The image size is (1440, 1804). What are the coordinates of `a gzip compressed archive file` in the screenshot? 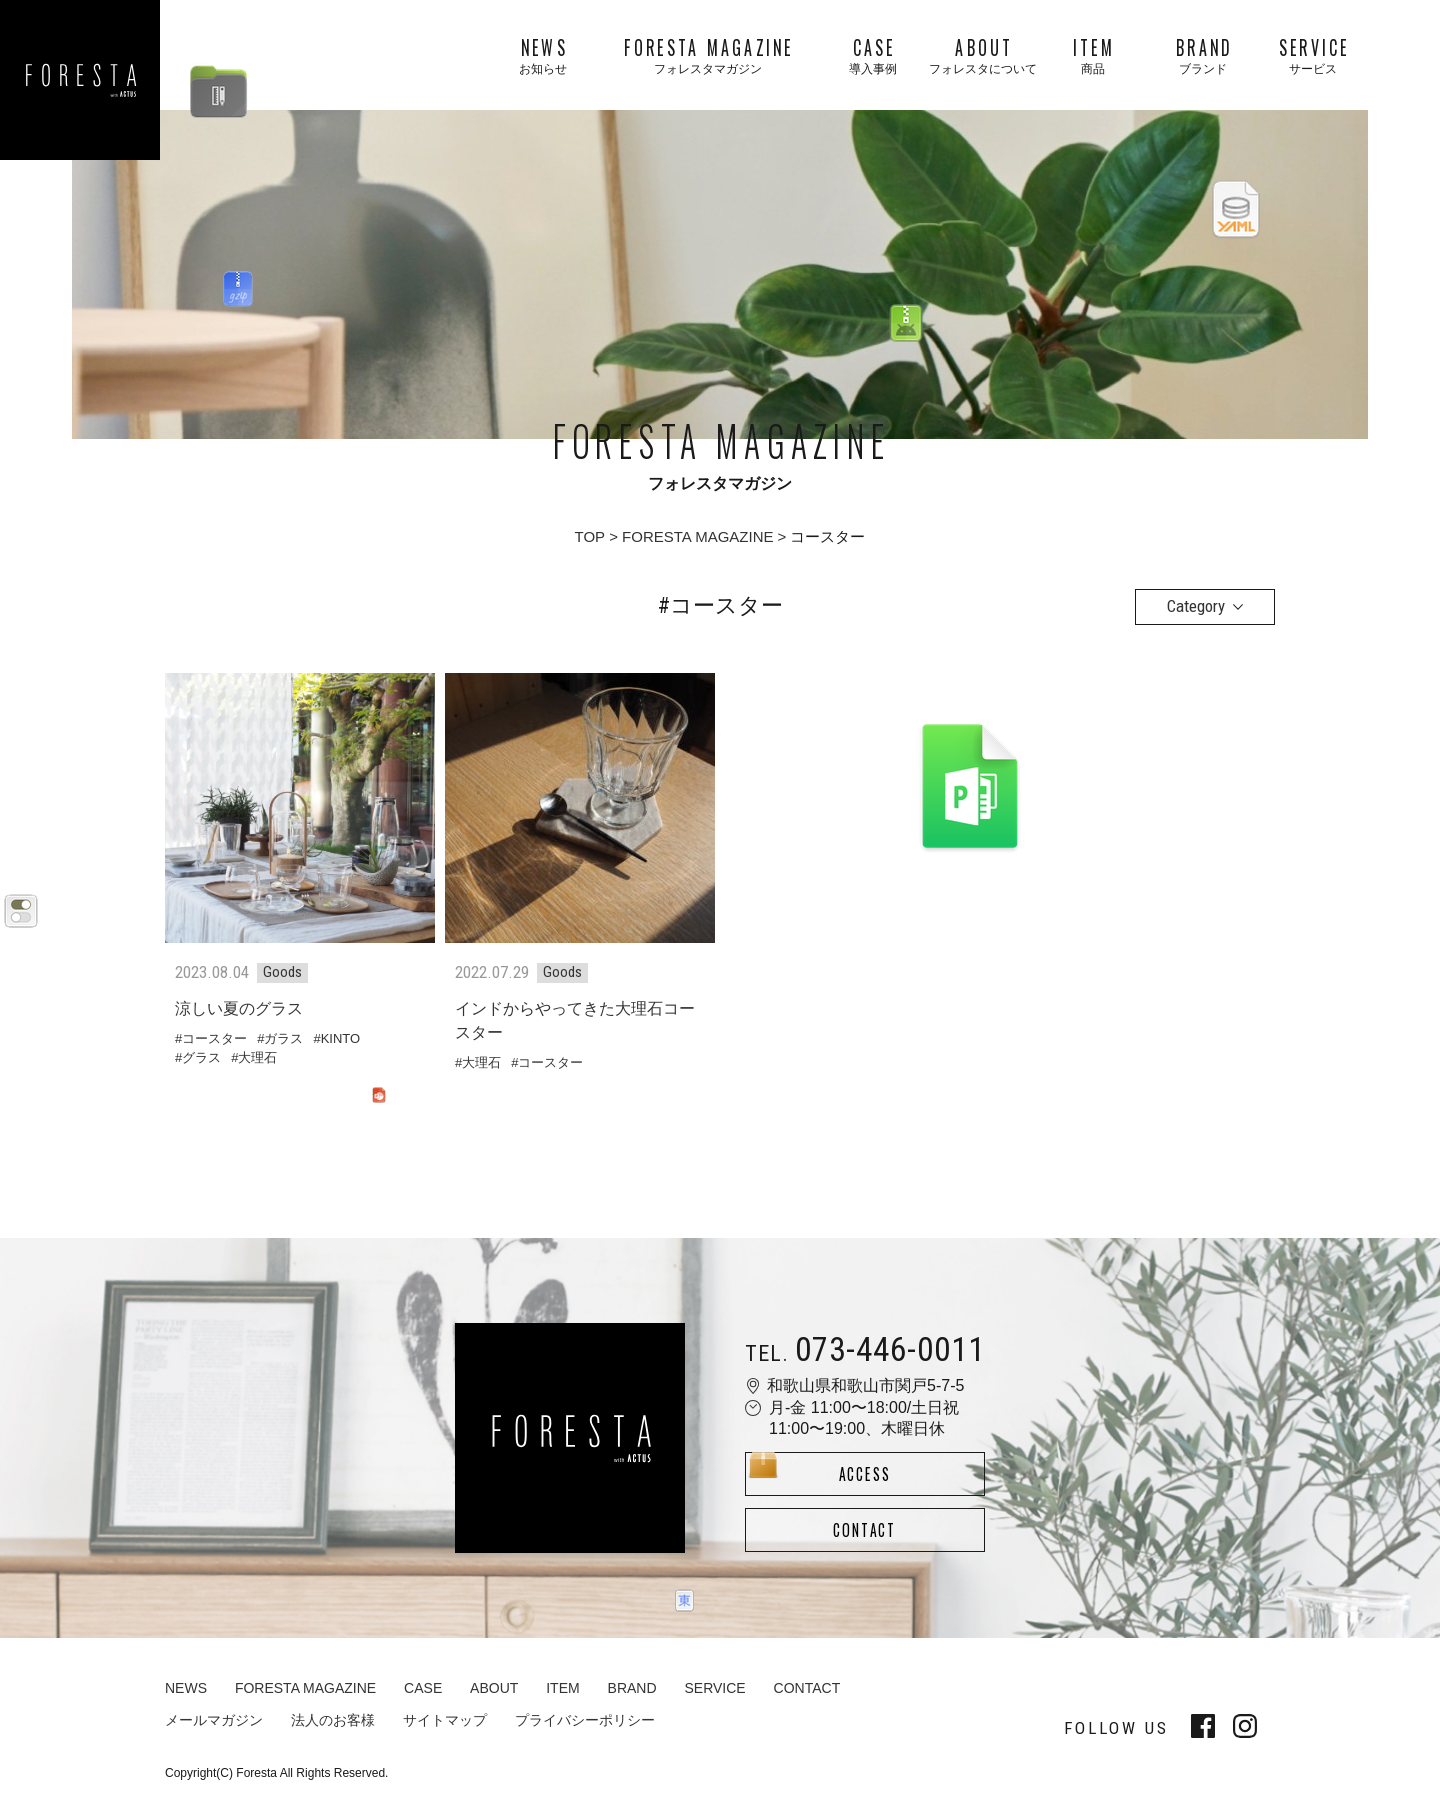 It's located at (238, 289).